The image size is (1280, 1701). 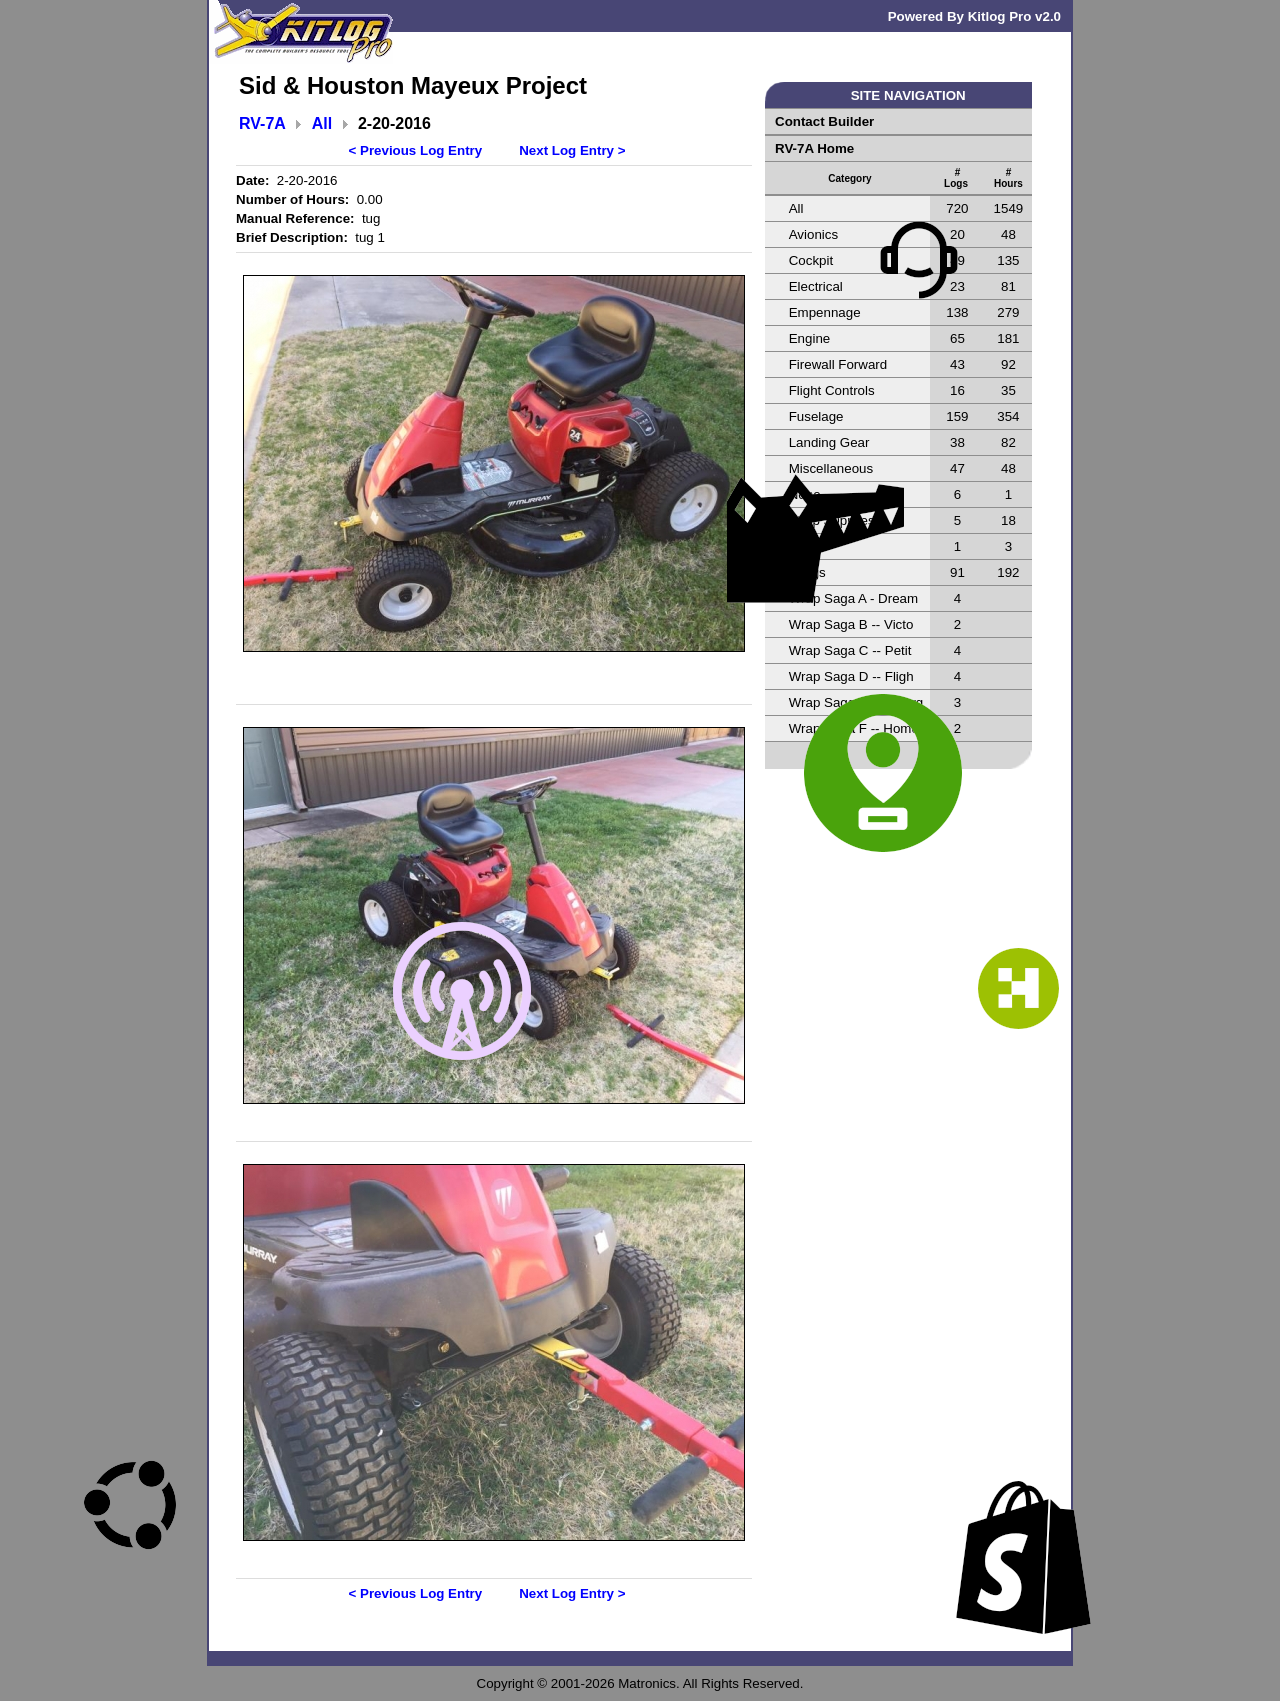 I want to click on ubuntu linux operating system logo, so click(x=130, y=1505).